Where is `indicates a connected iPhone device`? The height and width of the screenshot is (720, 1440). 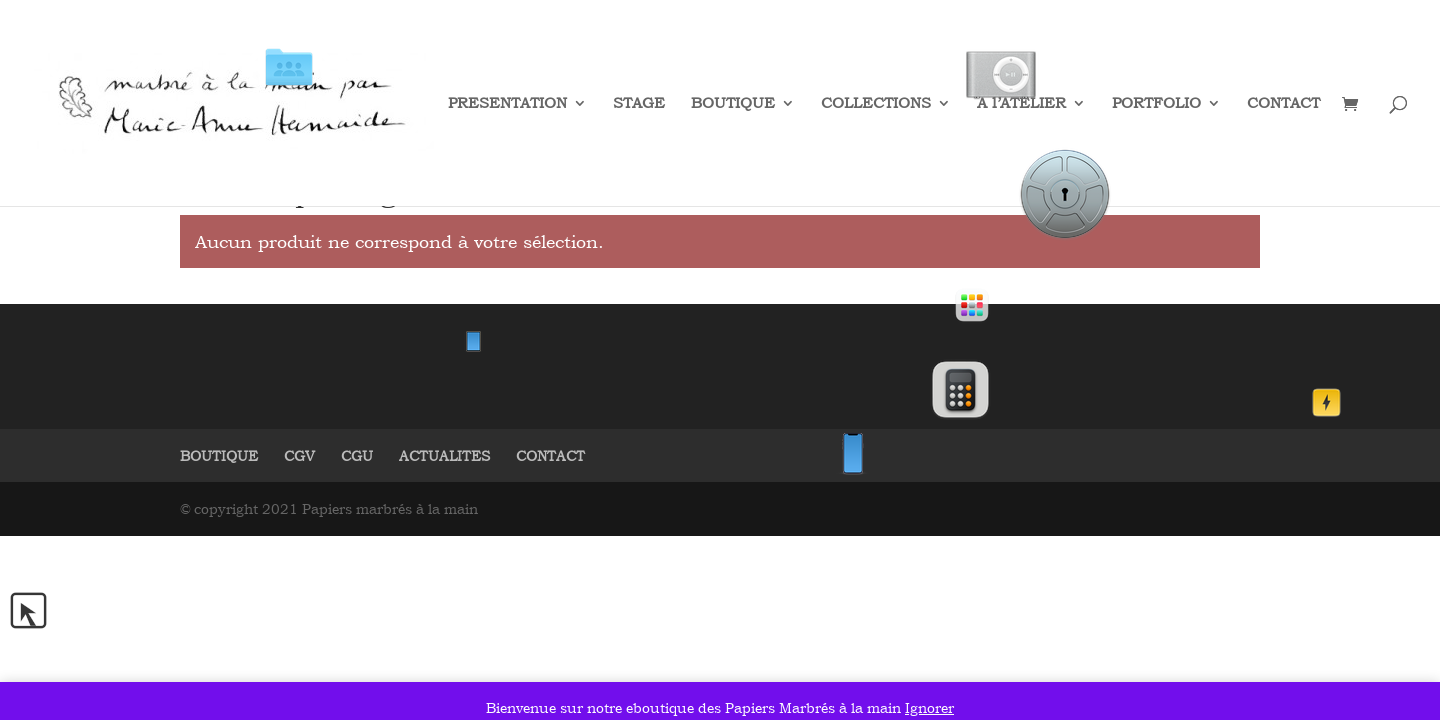 indicates a connected iPhone device is located at coordinates (853, 454).